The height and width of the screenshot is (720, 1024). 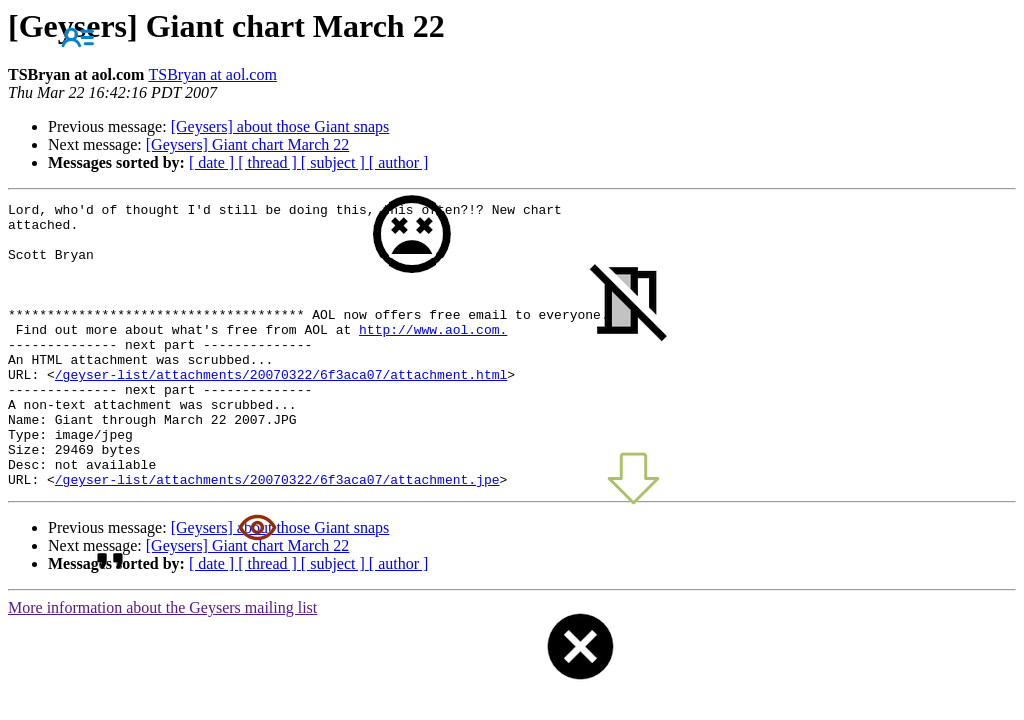 What do you see at coordinates (630, 300) in the screenshot?
I see `meeting room unavailable` at bounding box center [630, 300].